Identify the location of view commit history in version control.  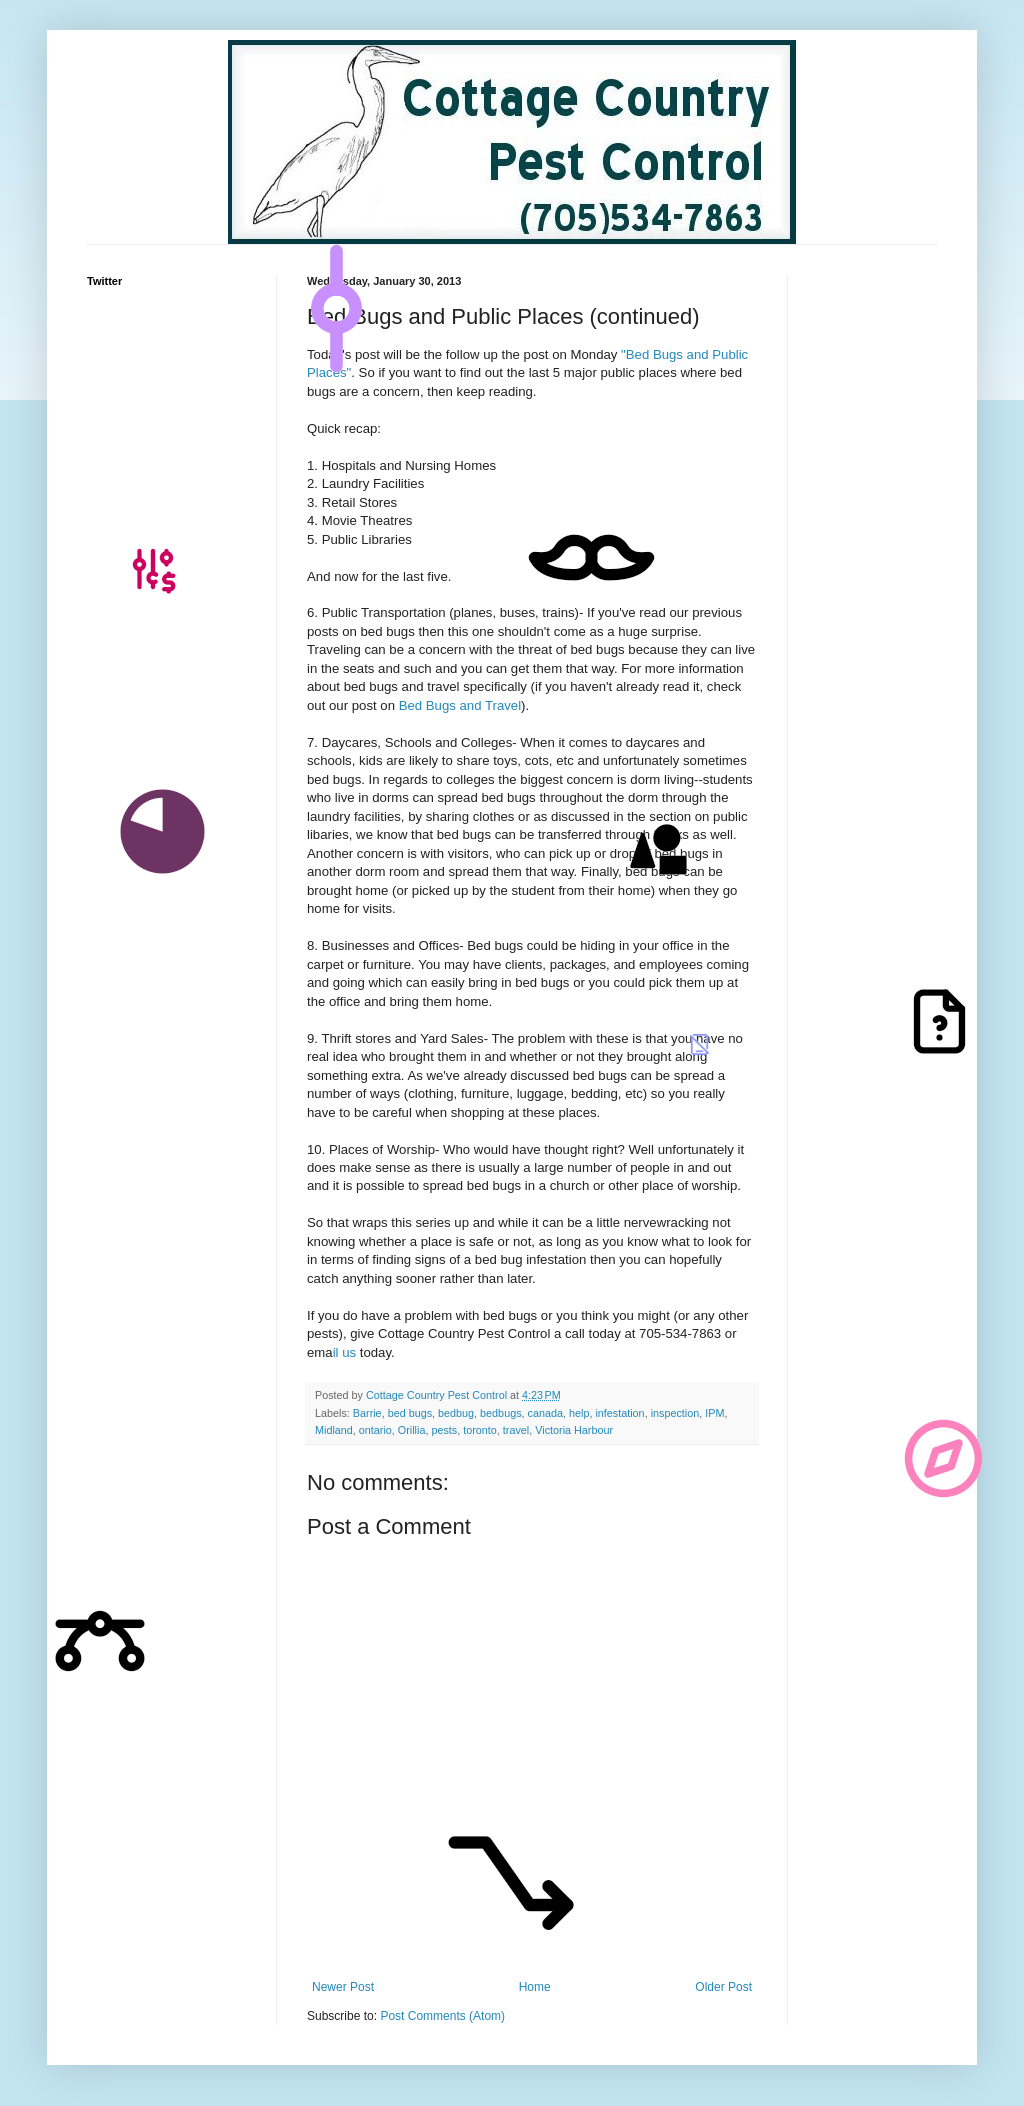
(336, 308).